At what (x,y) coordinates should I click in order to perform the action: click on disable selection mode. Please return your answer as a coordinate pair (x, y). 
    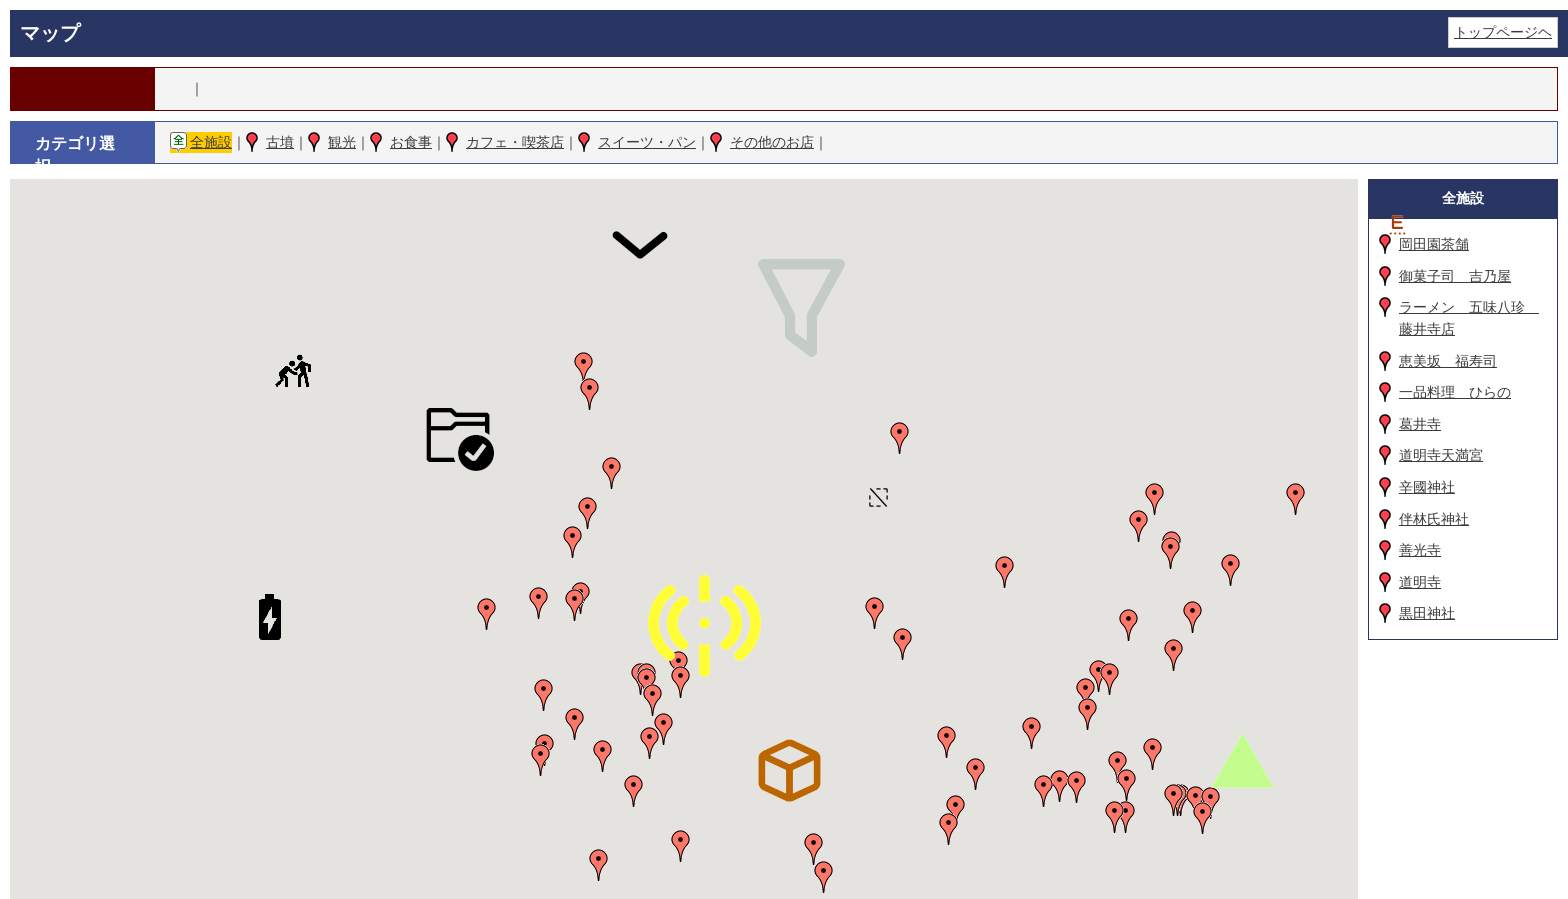
    Looking at the image, I should click on (878, 497).